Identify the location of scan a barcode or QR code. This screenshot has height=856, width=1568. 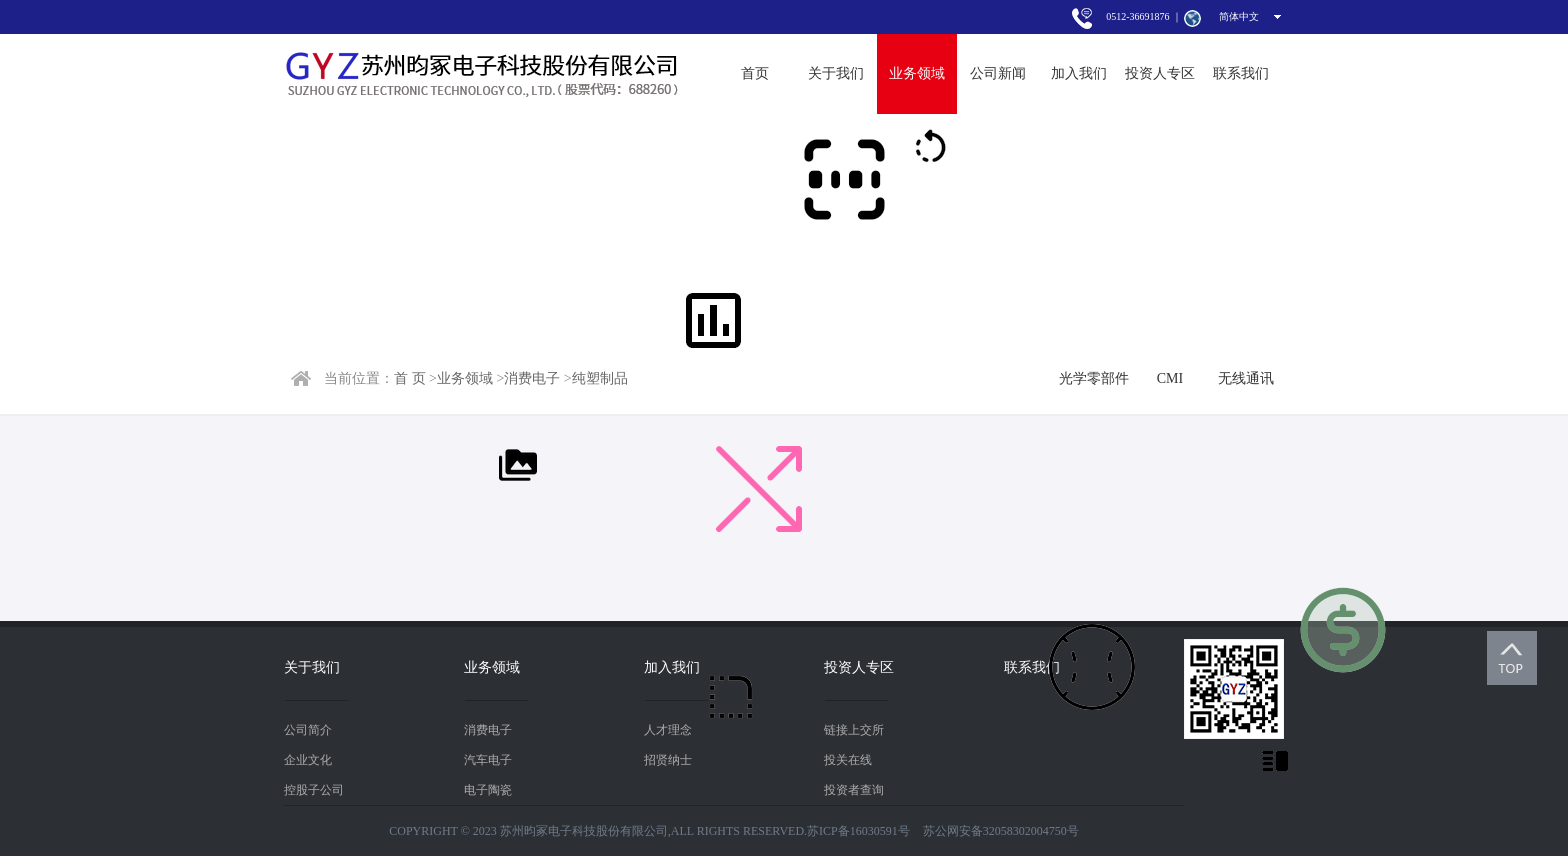
(844, 179).